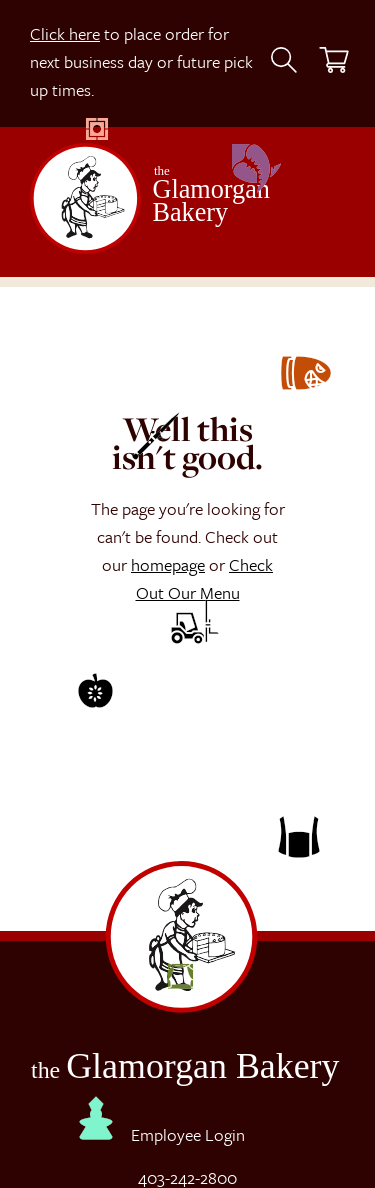 The width and height of the screenshot is (375, 1188). What do you see at coordinates (95, 690) in the screenshot?
I see `view apple seed count or farming resources` at bounding box center [95, 690].